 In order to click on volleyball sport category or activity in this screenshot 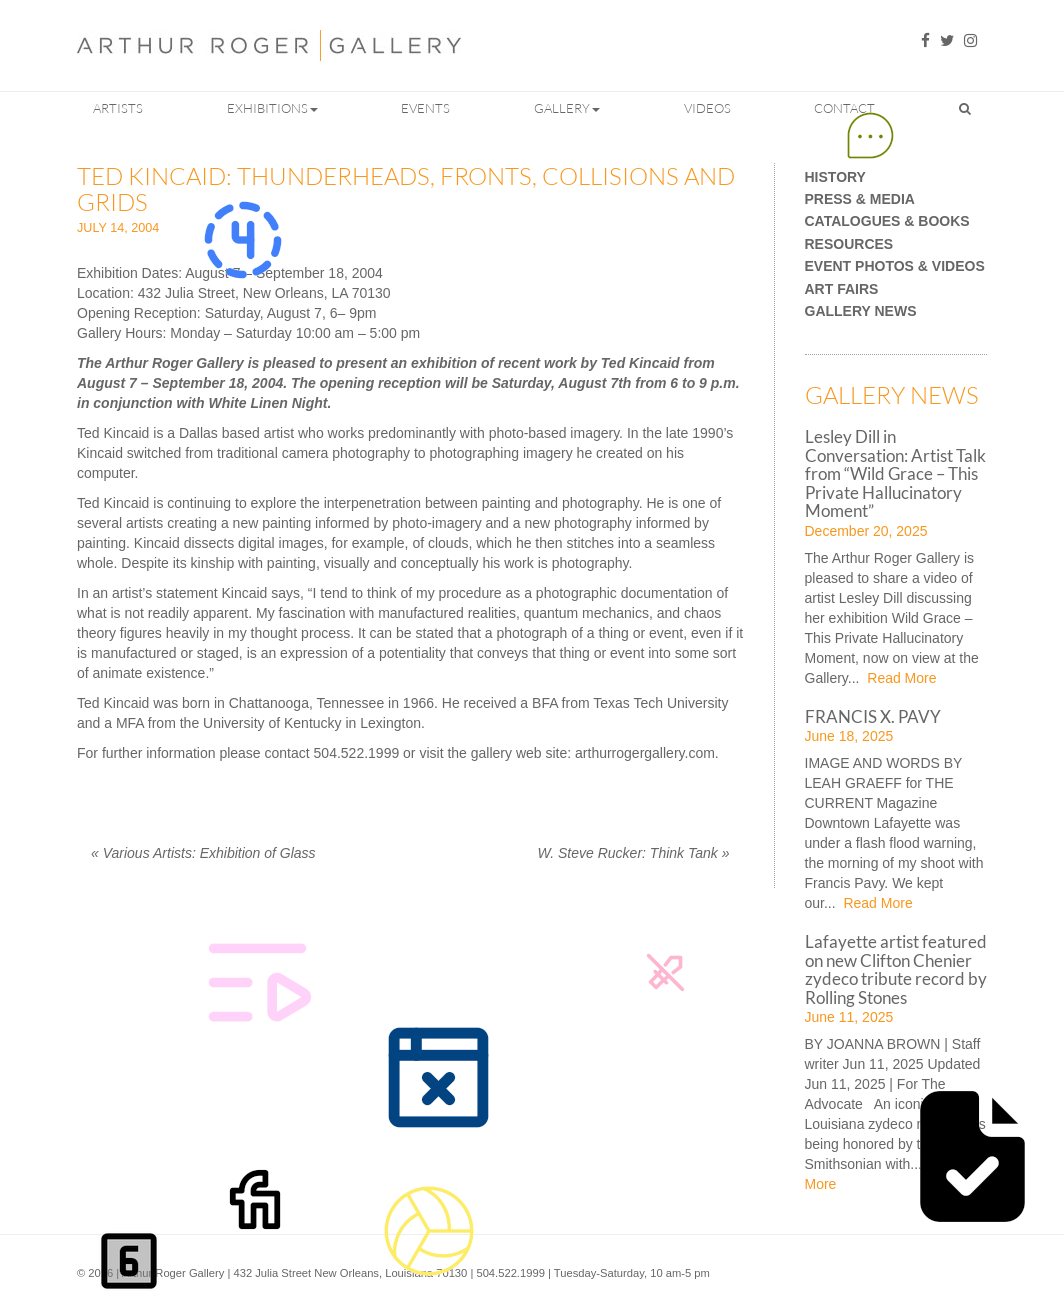, I will do `click(429, 1231)`.